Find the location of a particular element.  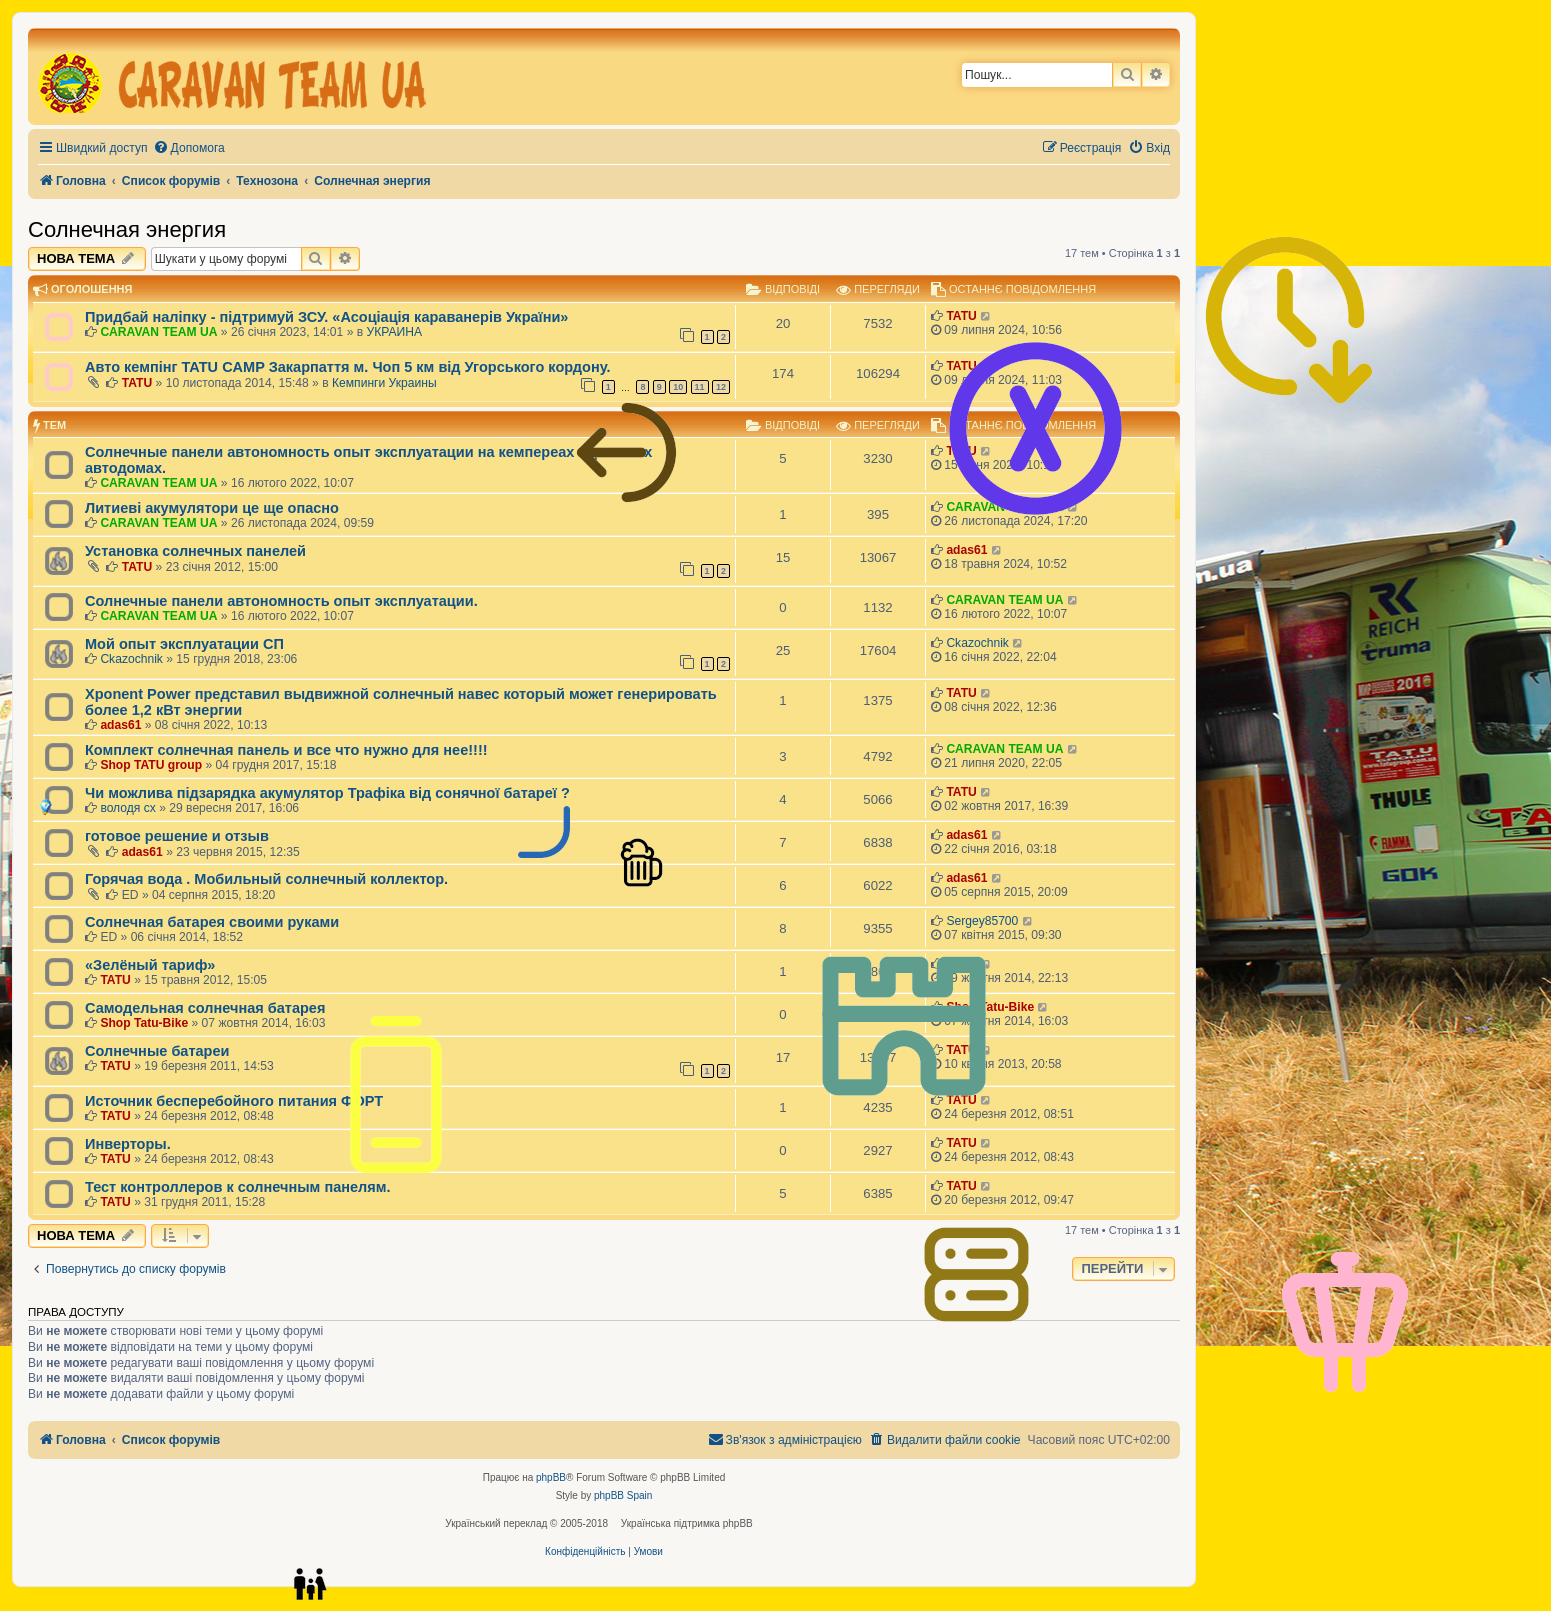

indicates family restroom facility nearby is located at coordinates (310, 1584).